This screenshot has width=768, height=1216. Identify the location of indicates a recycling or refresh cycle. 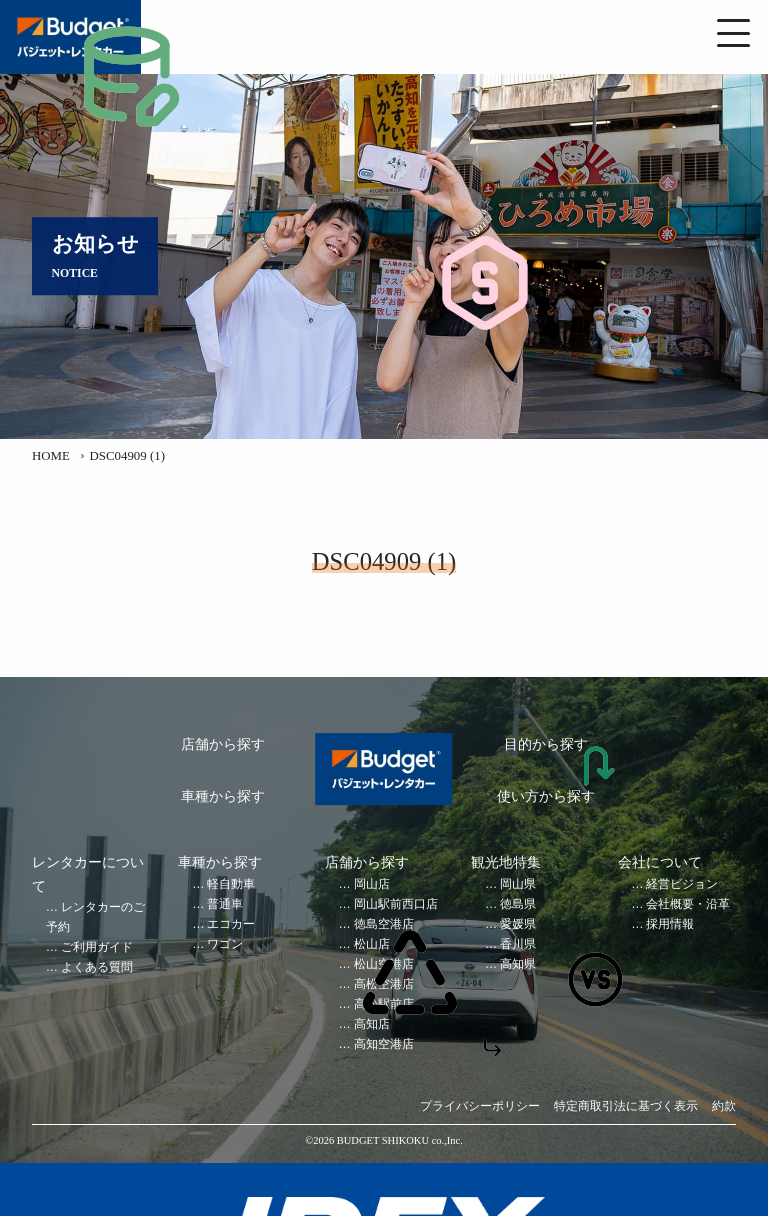
(410, 974).